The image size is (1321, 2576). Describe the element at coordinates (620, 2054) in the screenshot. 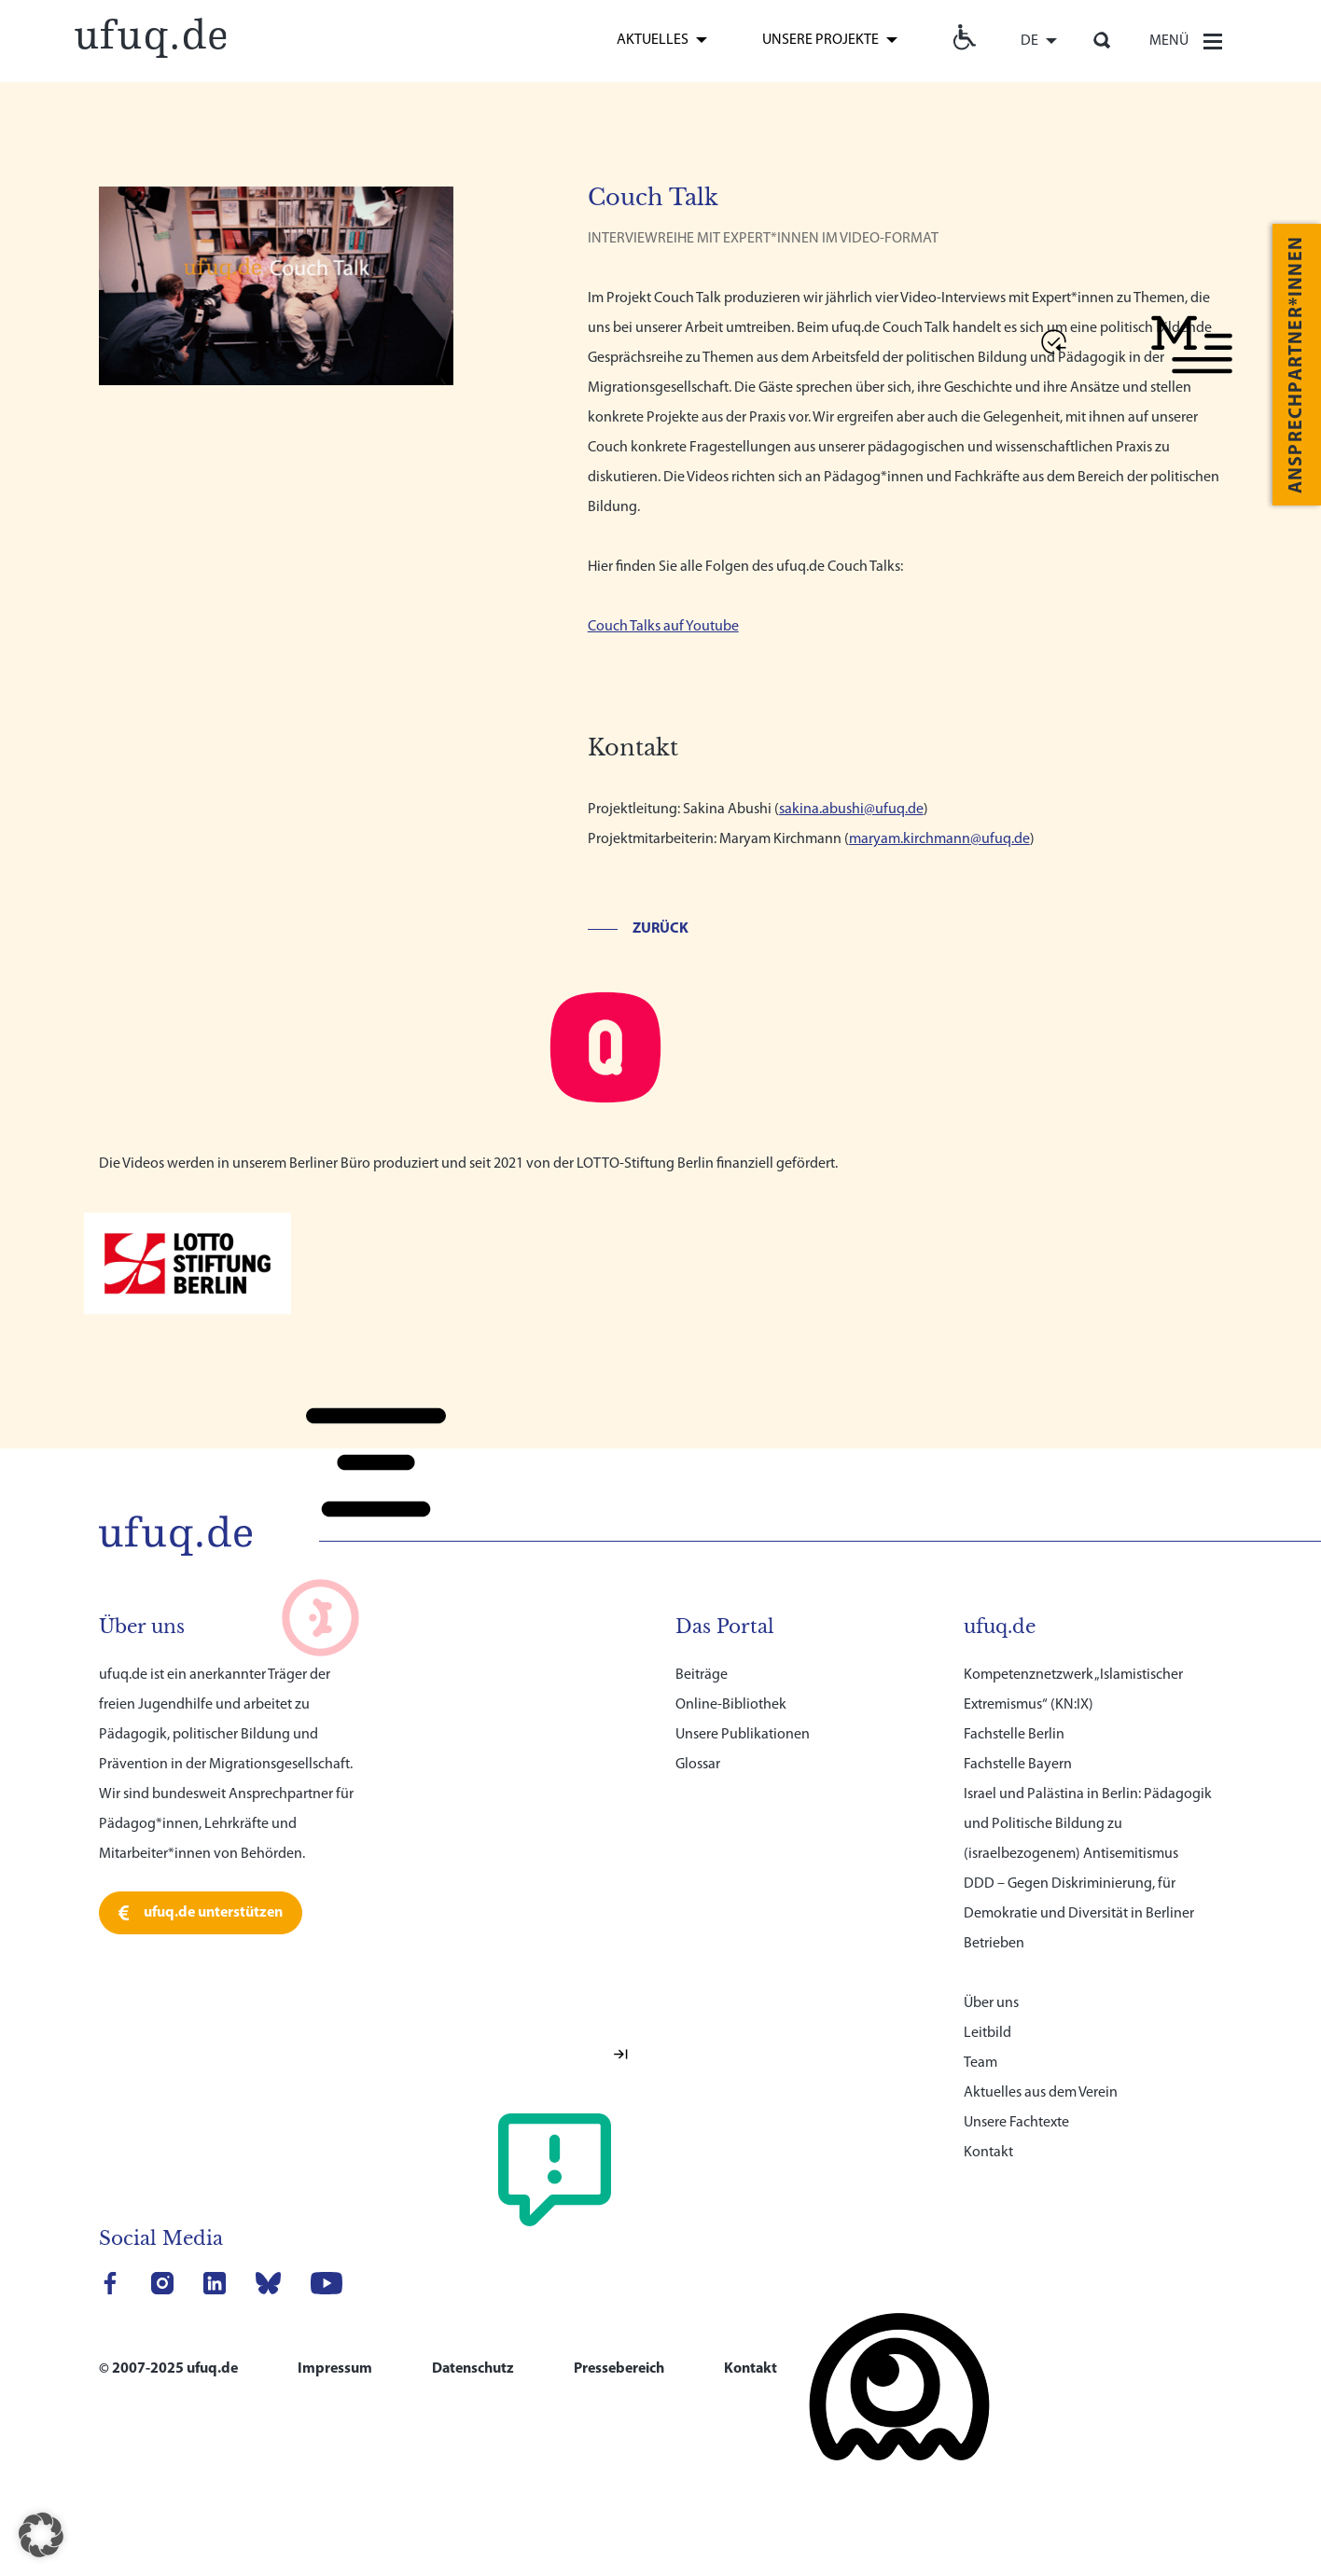

I see `move to next tab` at that location.